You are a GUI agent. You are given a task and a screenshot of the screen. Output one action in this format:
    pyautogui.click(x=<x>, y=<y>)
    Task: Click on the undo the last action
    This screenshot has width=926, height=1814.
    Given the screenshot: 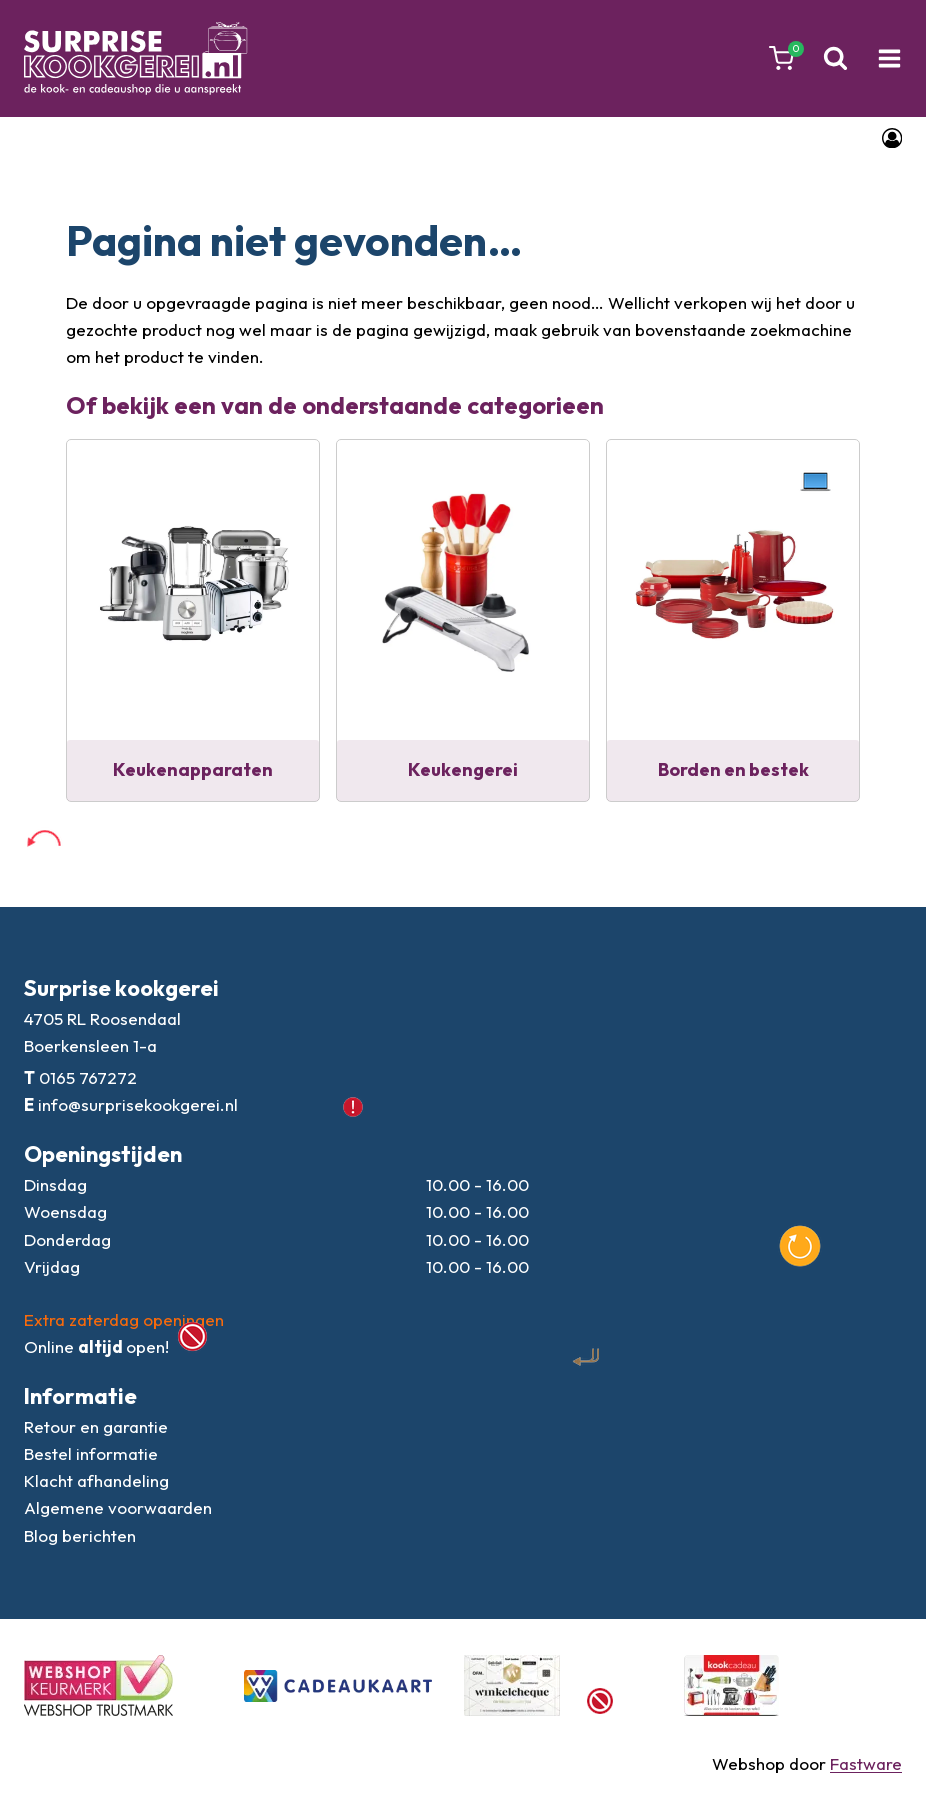 What is the action you would take?
    pyautogui.click(x=45, y=838)
    